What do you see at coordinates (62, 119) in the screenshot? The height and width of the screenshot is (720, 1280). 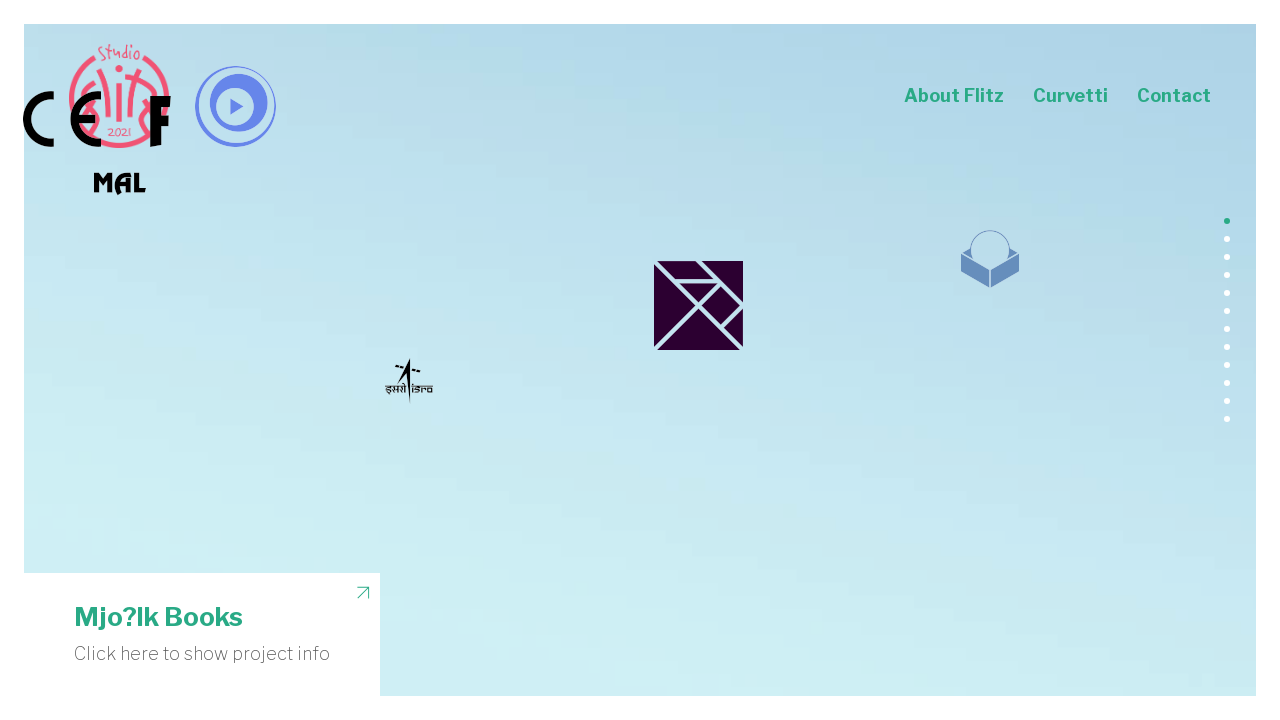 I see `indicates CE certification or European conformity compliance` at bounding box center [62, 119].